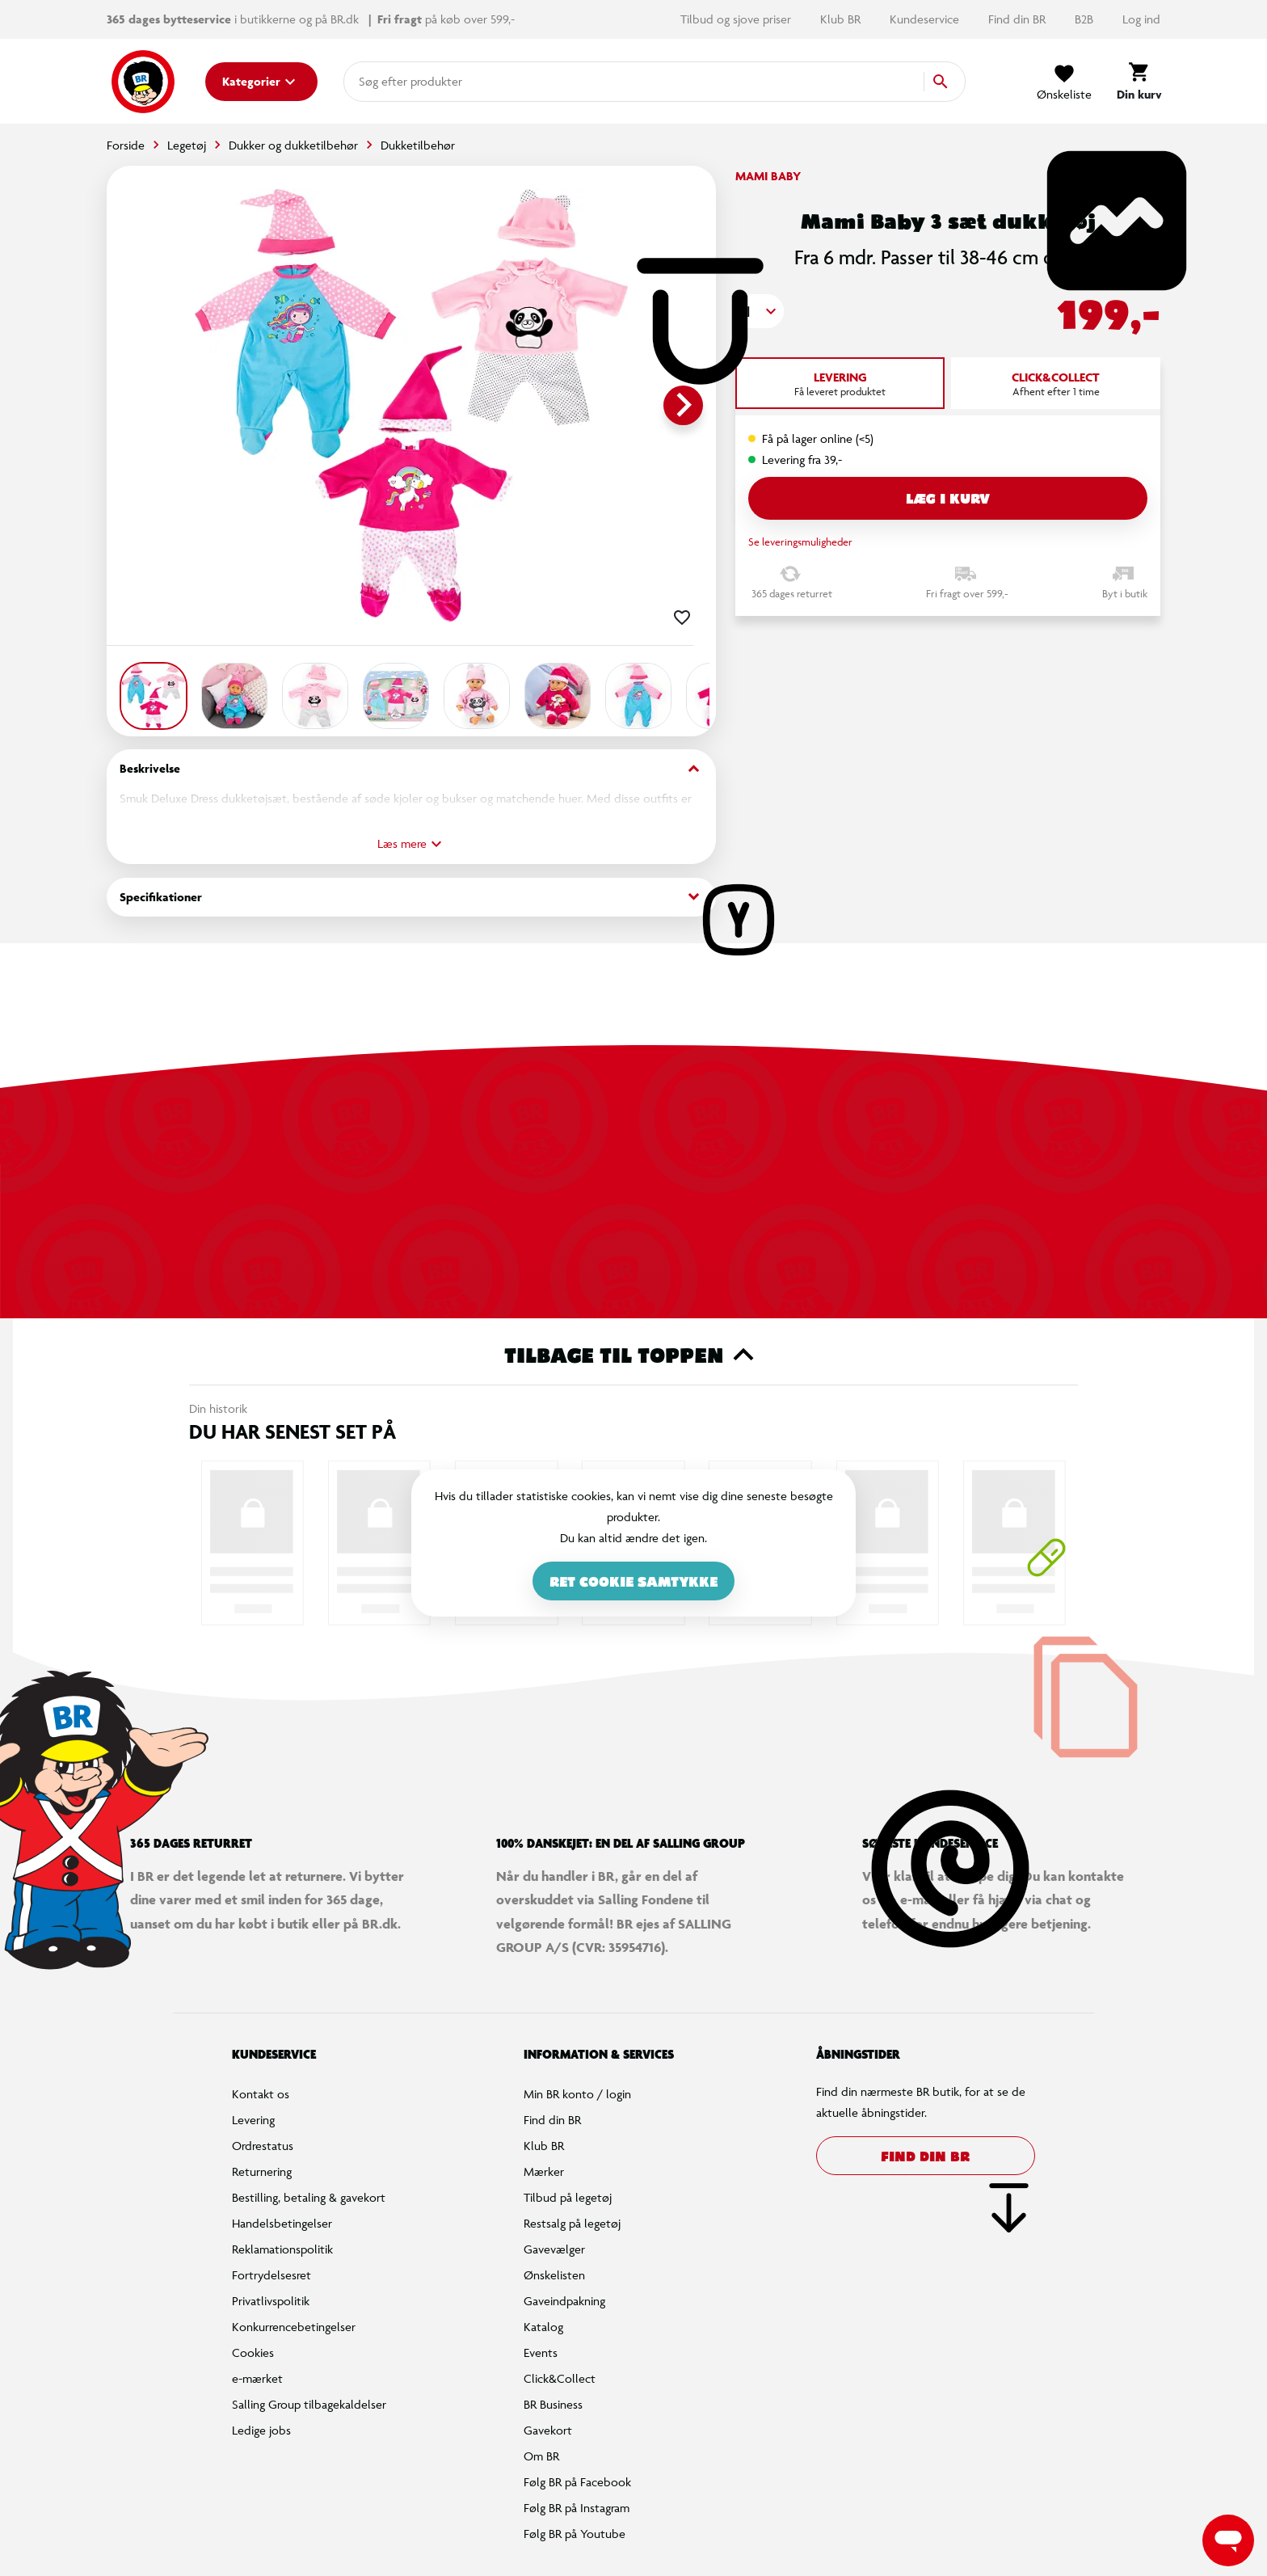 The height and width of the screenshot is (2576, 1267). What do you see at coordinates (739, 920) in the screenshot?
I see `indicates items starting with the letter Y` at bounding box center [739, 920].